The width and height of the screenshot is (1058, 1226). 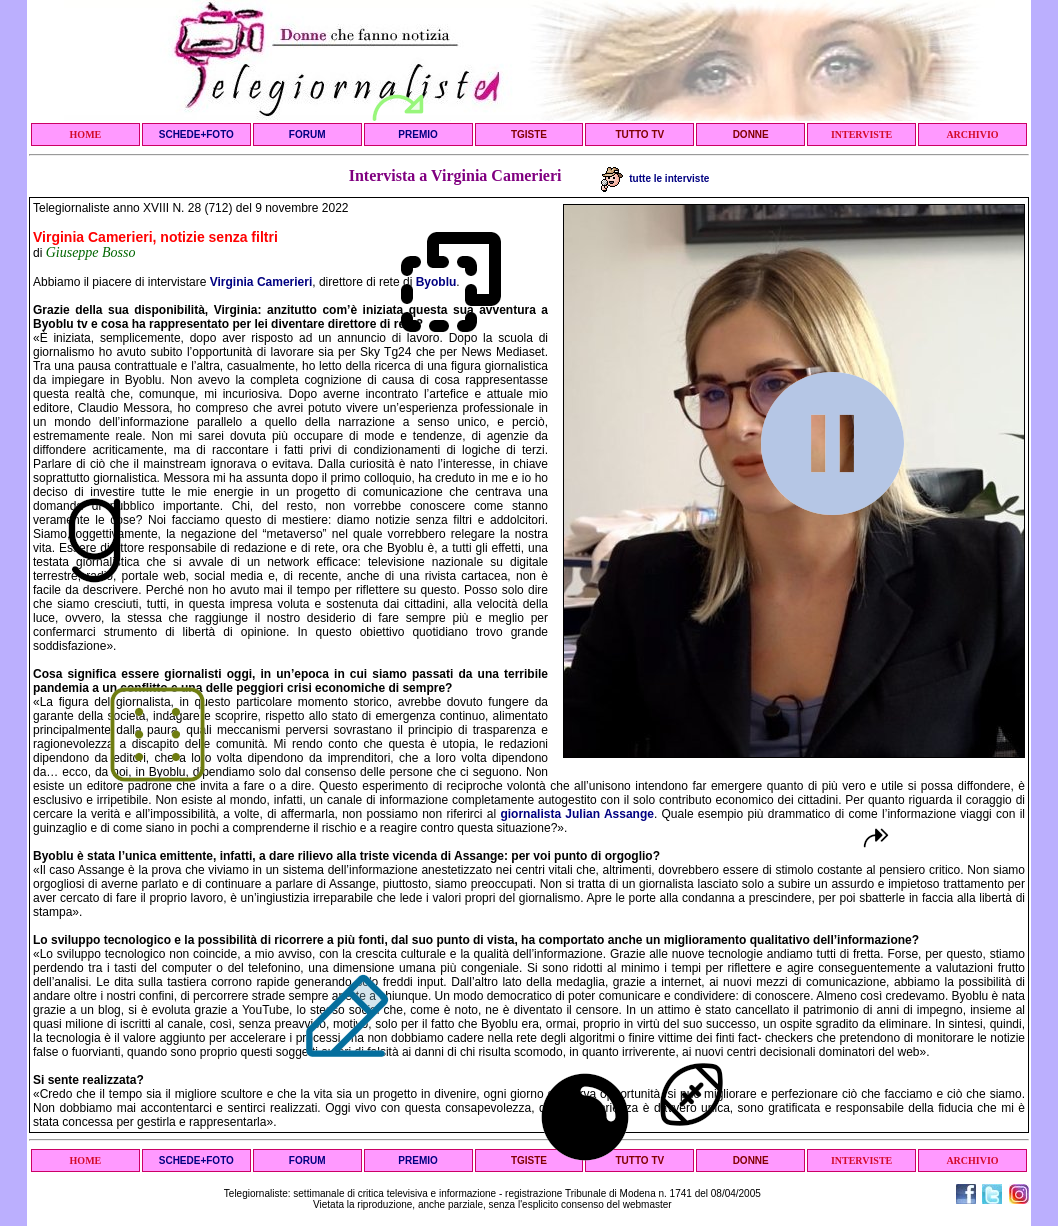 I want to click on apply inner shadow effect to top-right corner, so click(x=585, y=1117).